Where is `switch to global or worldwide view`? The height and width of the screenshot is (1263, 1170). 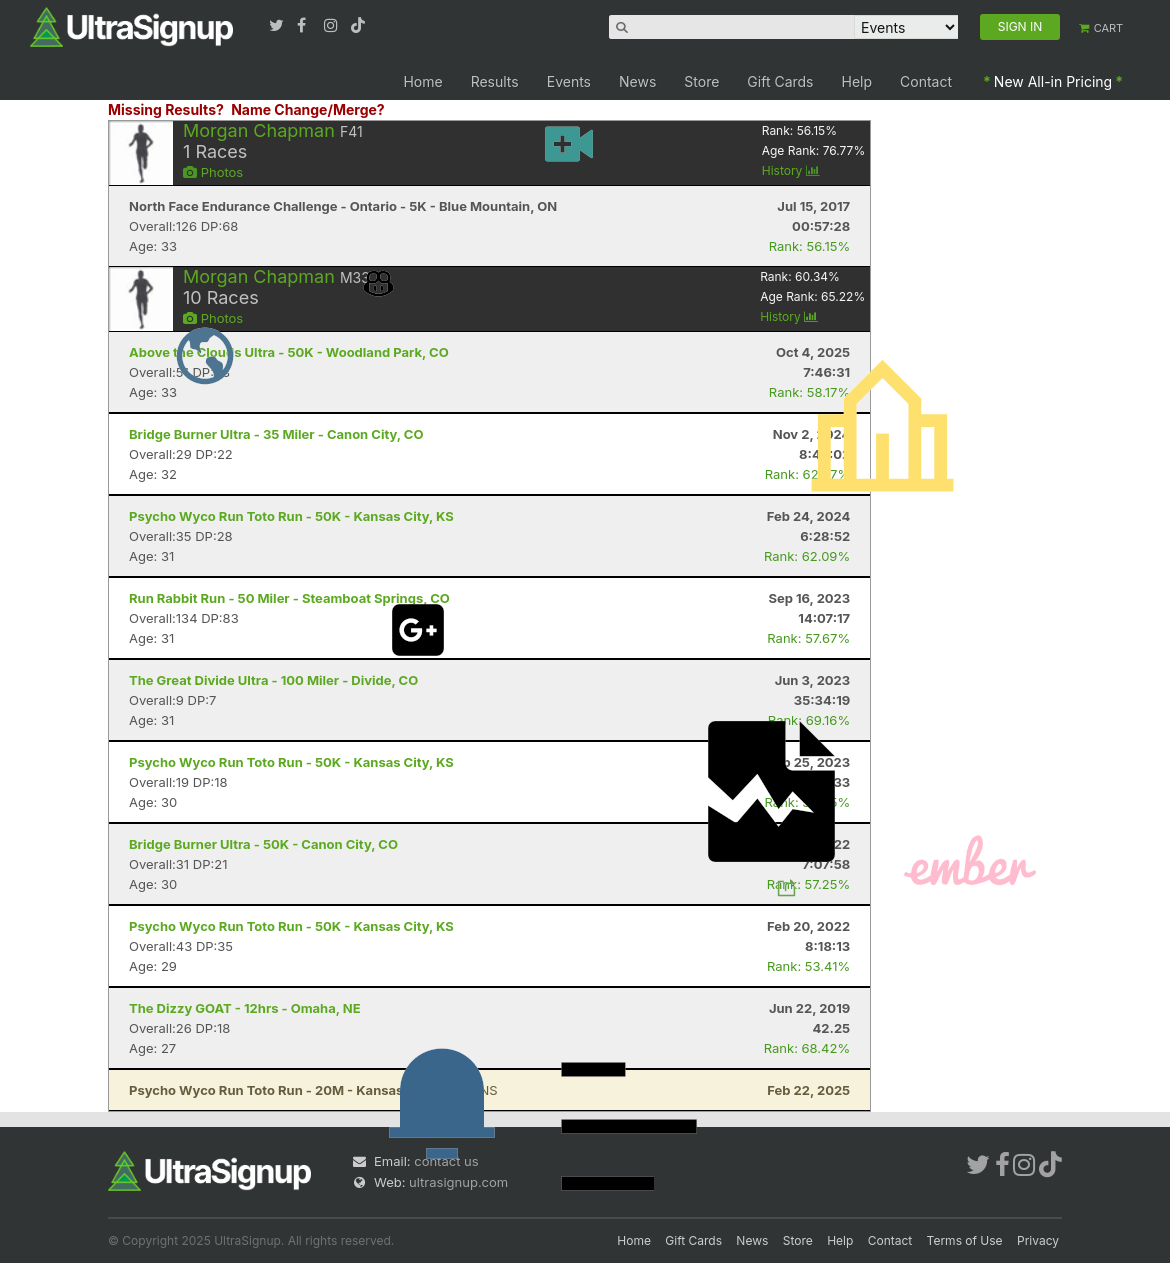 switch to global or worldwide view is located at coordinates (205, 356).